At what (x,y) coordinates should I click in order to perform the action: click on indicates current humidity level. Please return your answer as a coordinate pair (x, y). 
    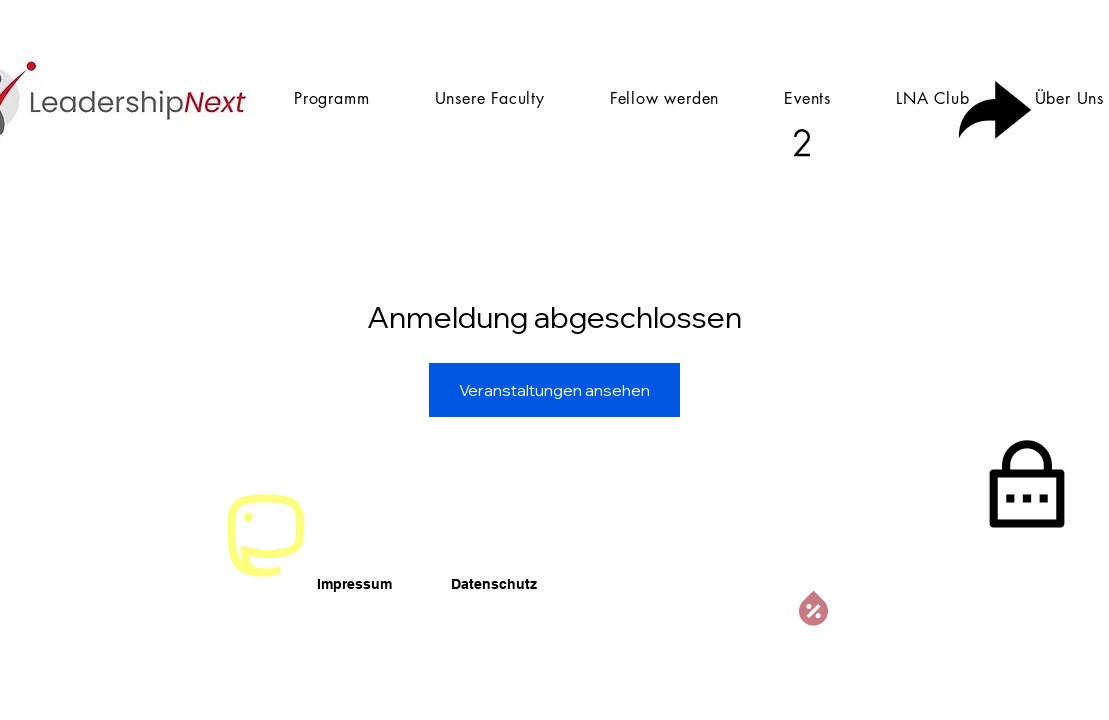
    Looking at the image, I should click on (813, 609).